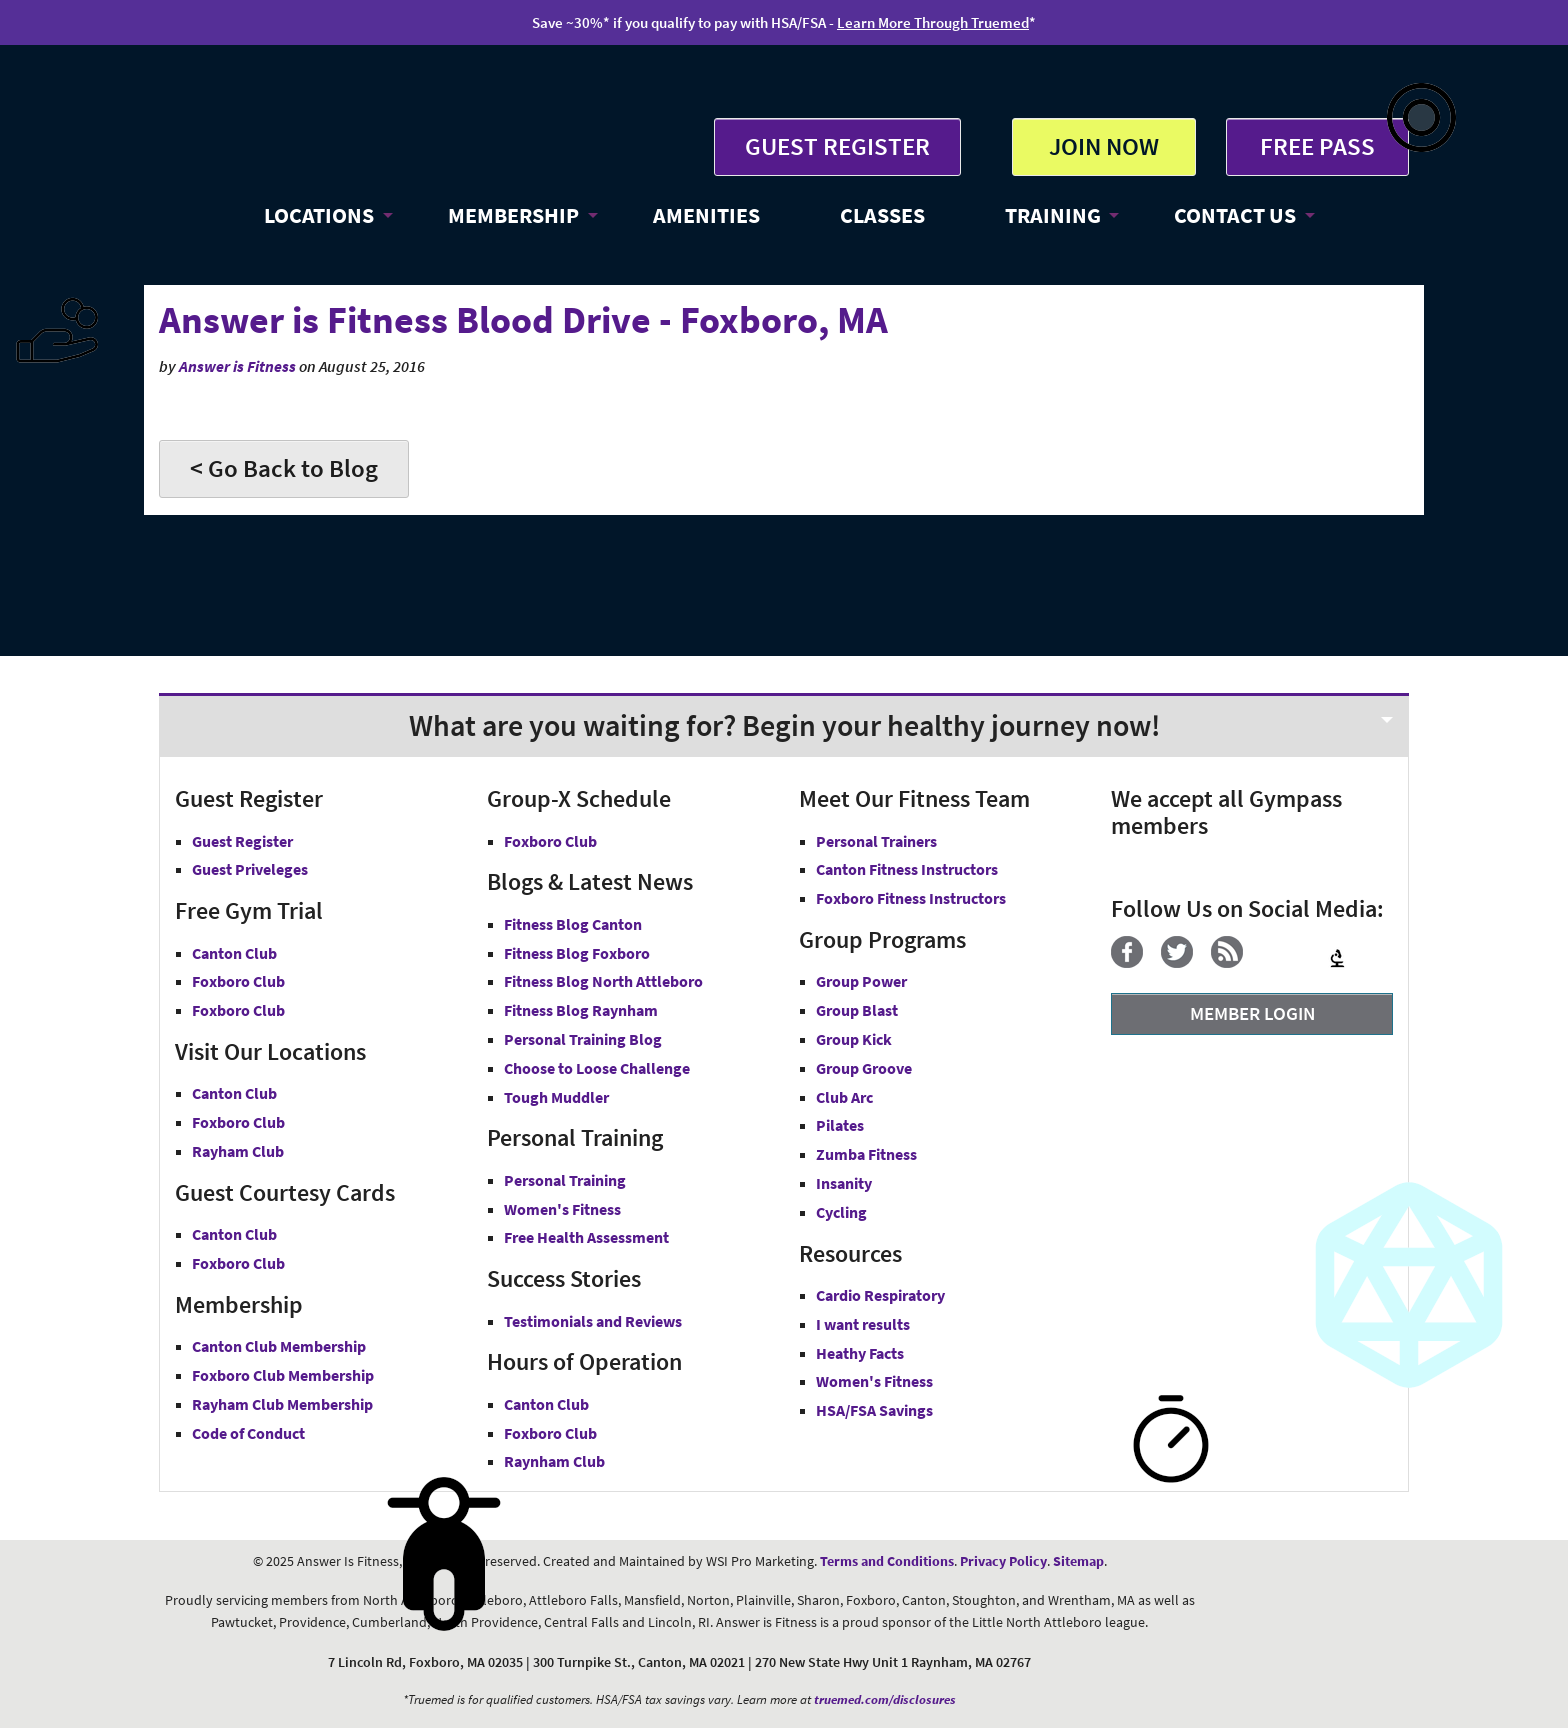 This screenshot has height=1728, width=1568. What do you see at coordinates (1409, 1285) in the screenshot?
I see `view 3D model or object` at bounding box center [1409, 1285].